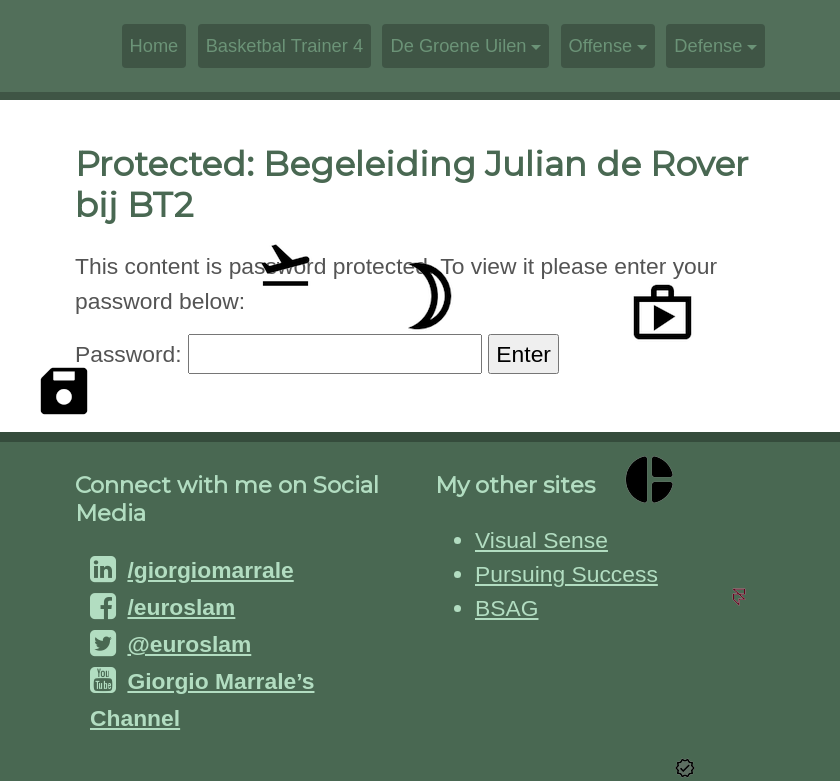 The image size is (840, 781). What do you see at coordinates (685, 768) in the screenshot?
I see `indicates a verified account or profile` at bounding box center [685, 768].